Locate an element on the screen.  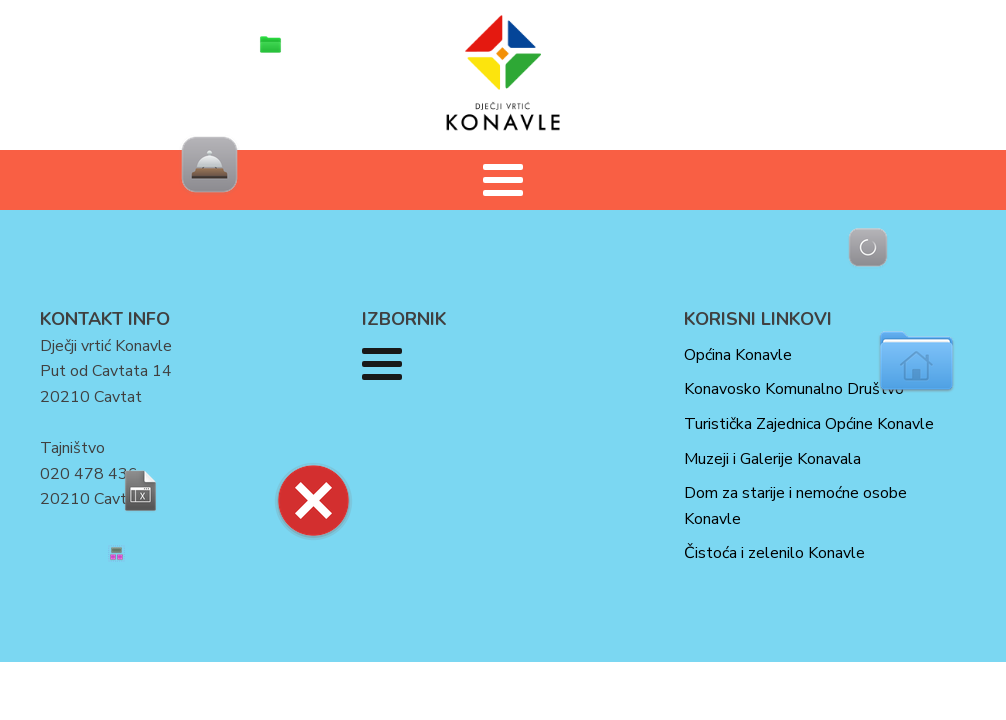
select all items in the current view is located at coordinates (116, 553).